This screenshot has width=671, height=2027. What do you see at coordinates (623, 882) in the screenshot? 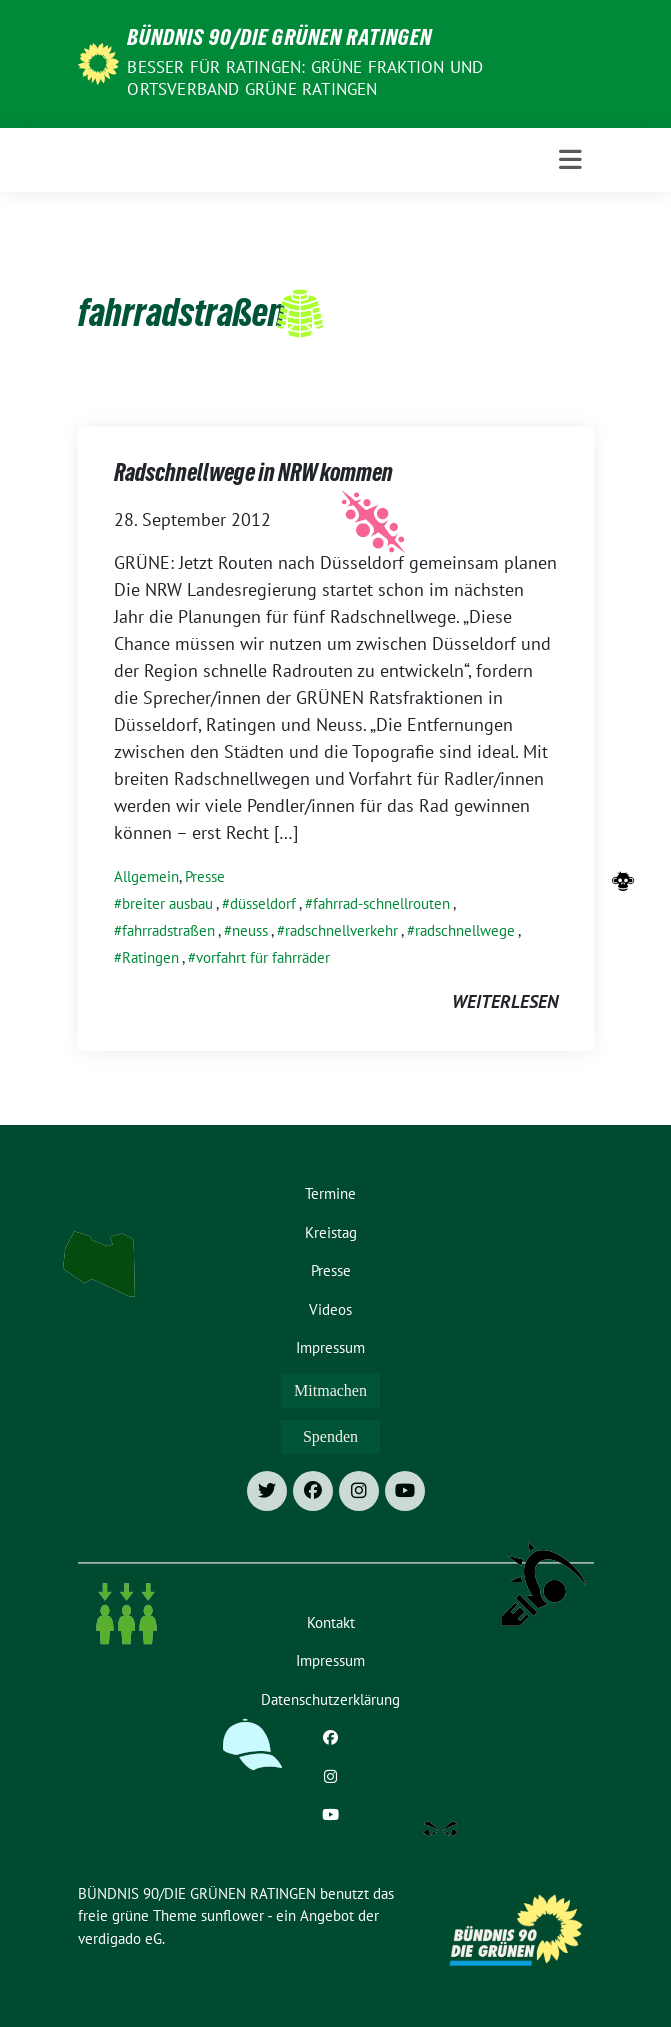
I see `monkey character or avatar selection` at bounding box center [623, 882].